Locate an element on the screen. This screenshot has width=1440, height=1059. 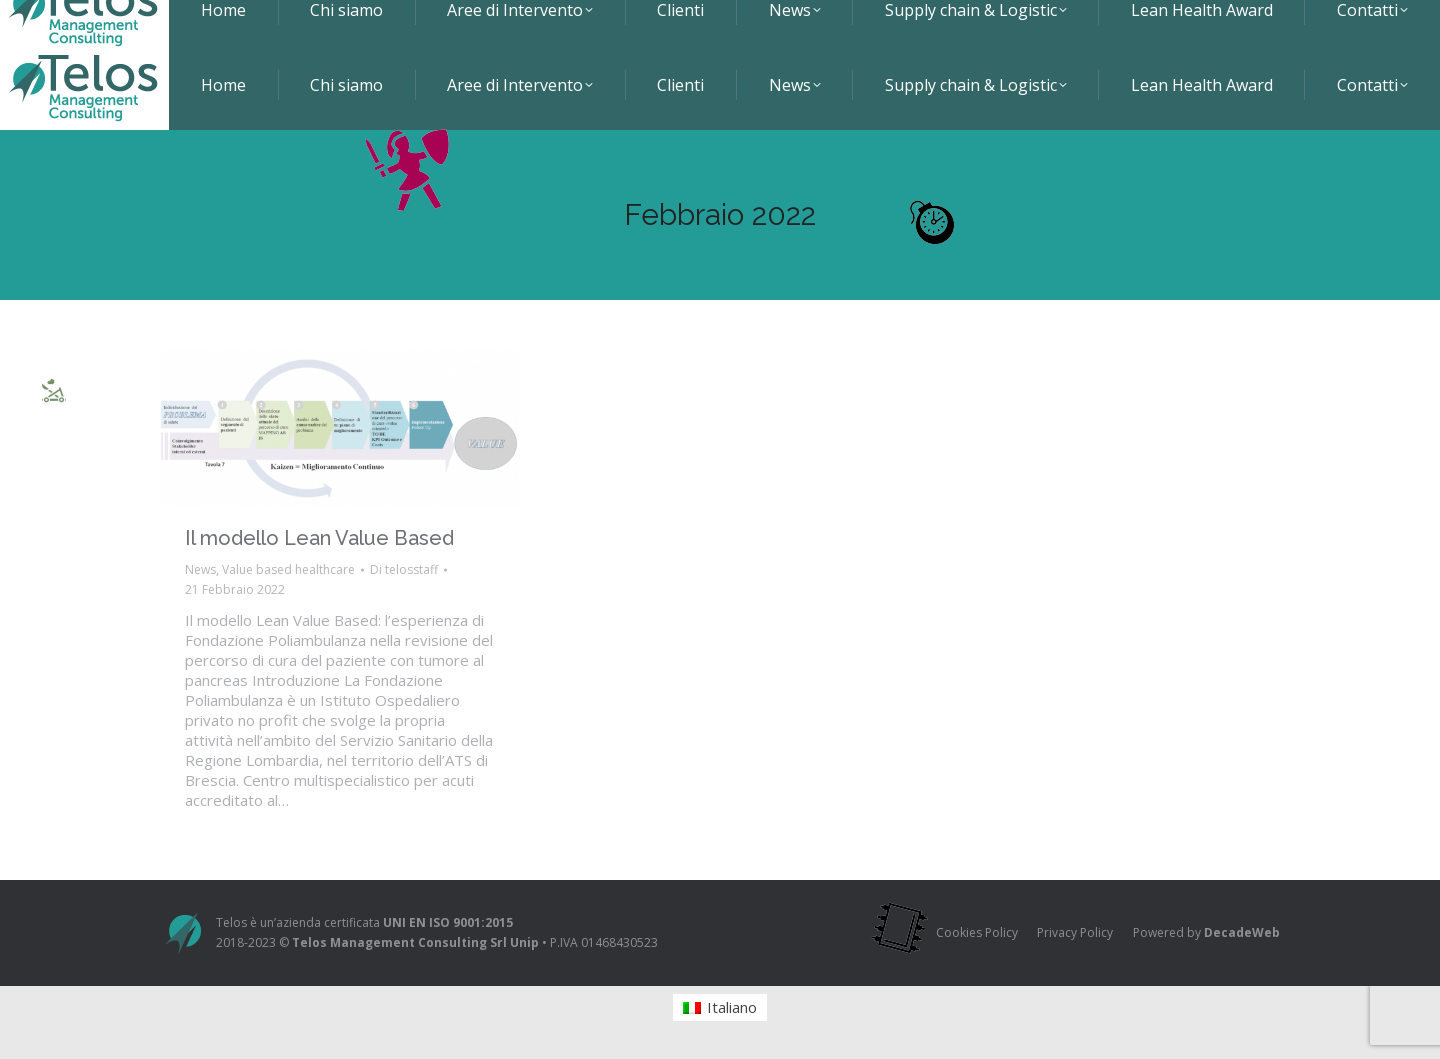
indicates a timed event or countdown is located at coordinates (932, 222).